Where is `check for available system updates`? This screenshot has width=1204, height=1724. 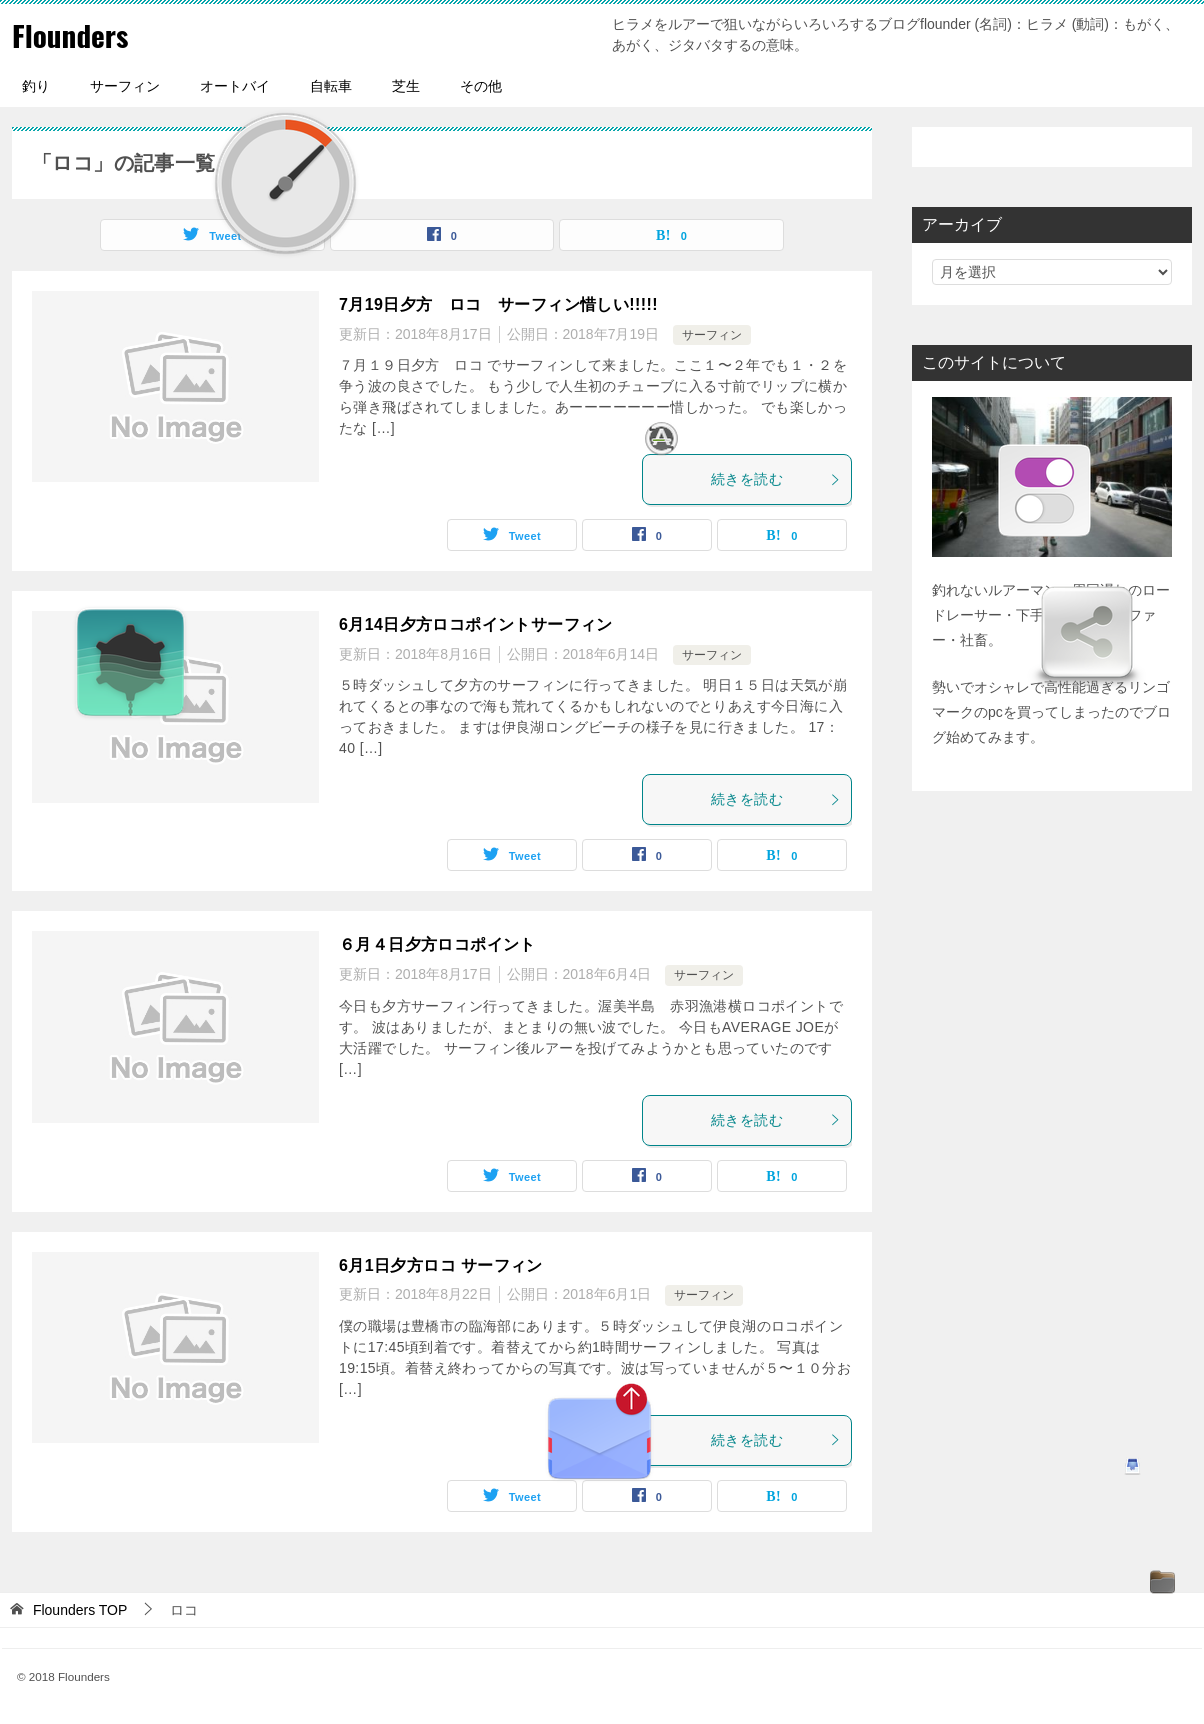 check for available system updates is located at coordinates (661, 438).